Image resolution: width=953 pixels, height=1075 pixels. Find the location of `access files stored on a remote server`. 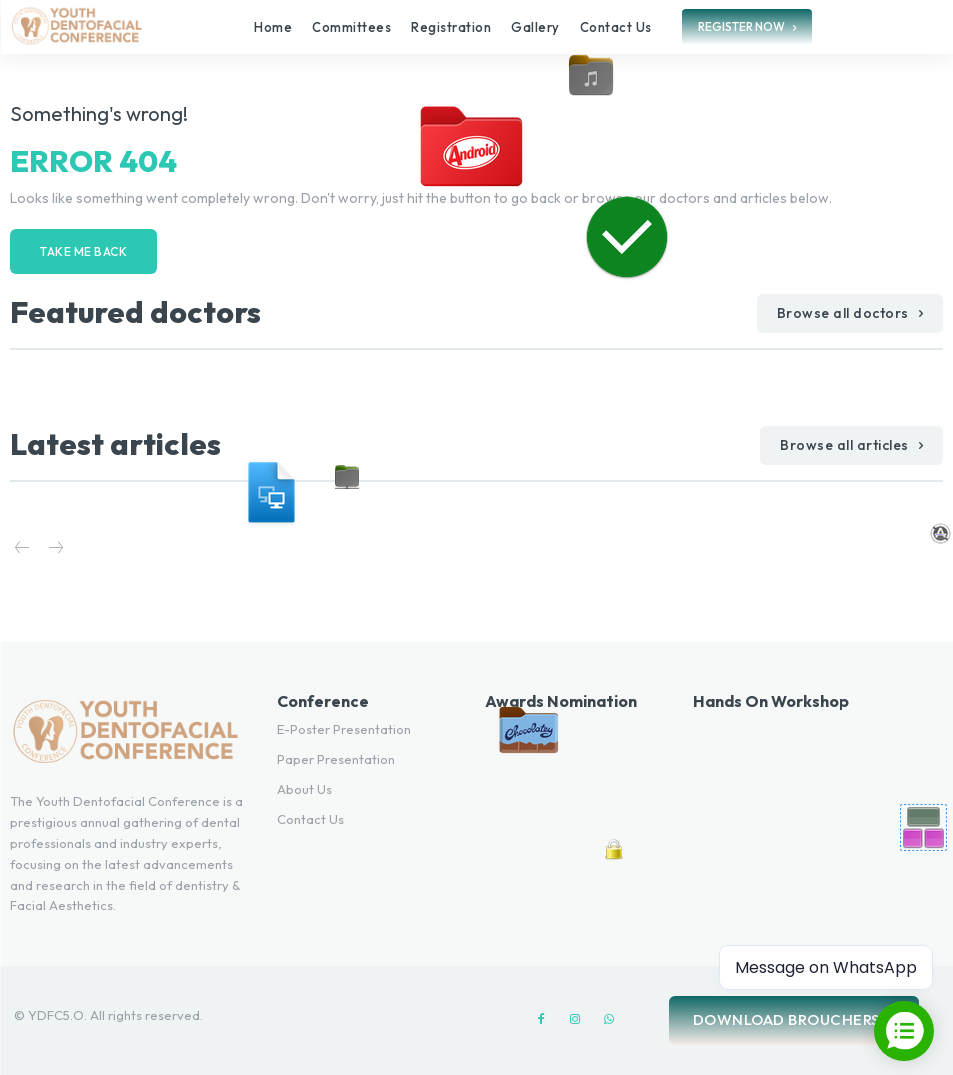

access files stored on a remote server is located at coordinates (347, 477).